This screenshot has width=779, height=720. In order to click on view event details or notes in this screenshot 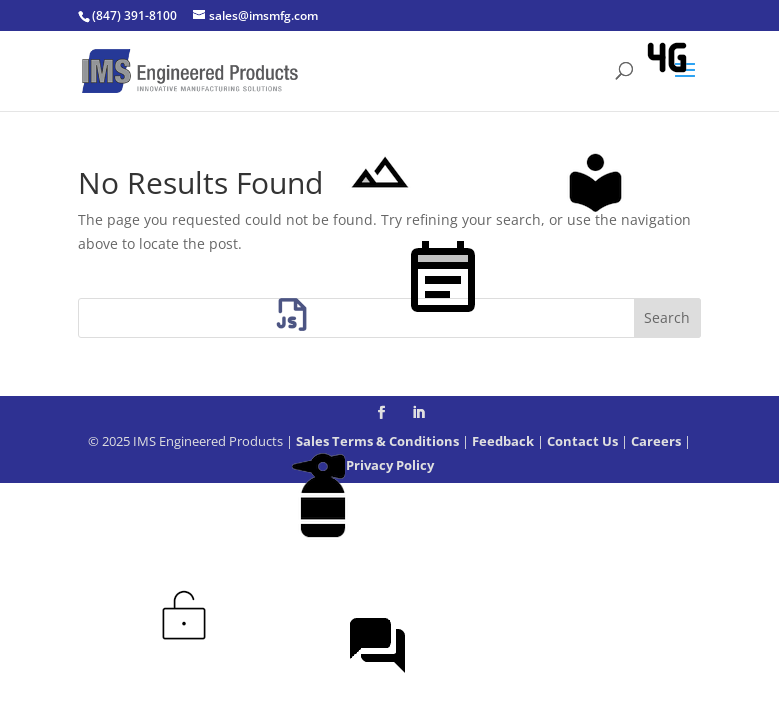, I will do `click(443, 280)`.